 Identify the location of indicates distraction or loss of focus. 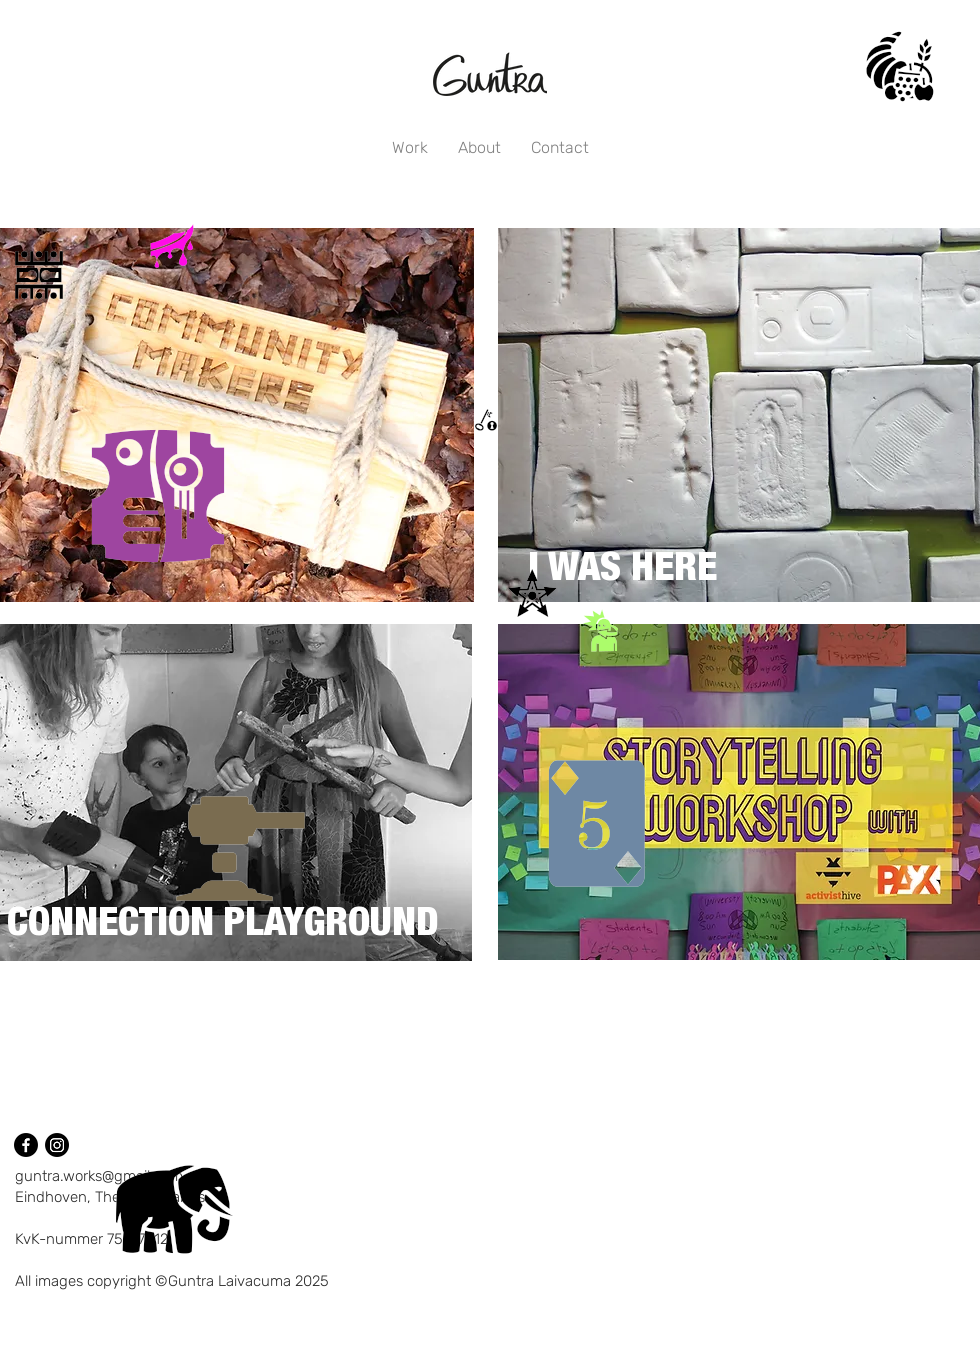
(600, 630).